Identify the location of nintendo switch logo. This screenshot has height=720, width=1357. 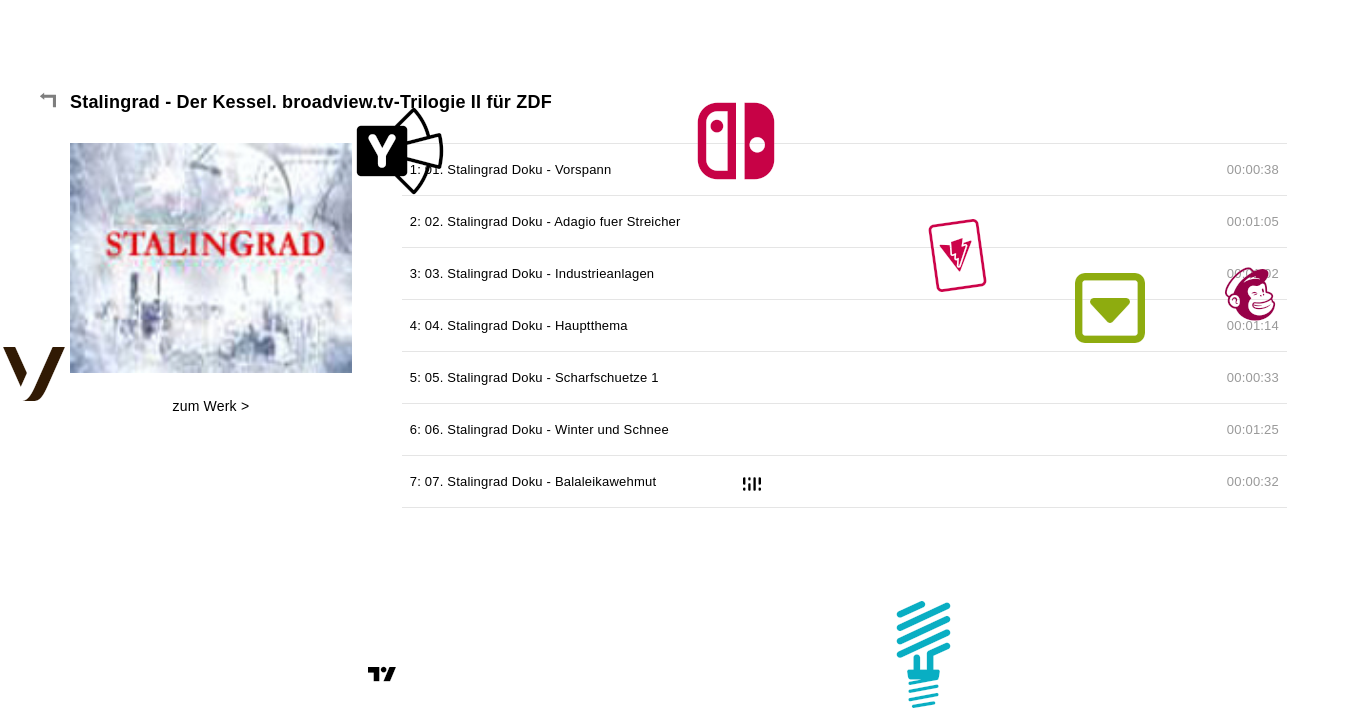
(736, 141).